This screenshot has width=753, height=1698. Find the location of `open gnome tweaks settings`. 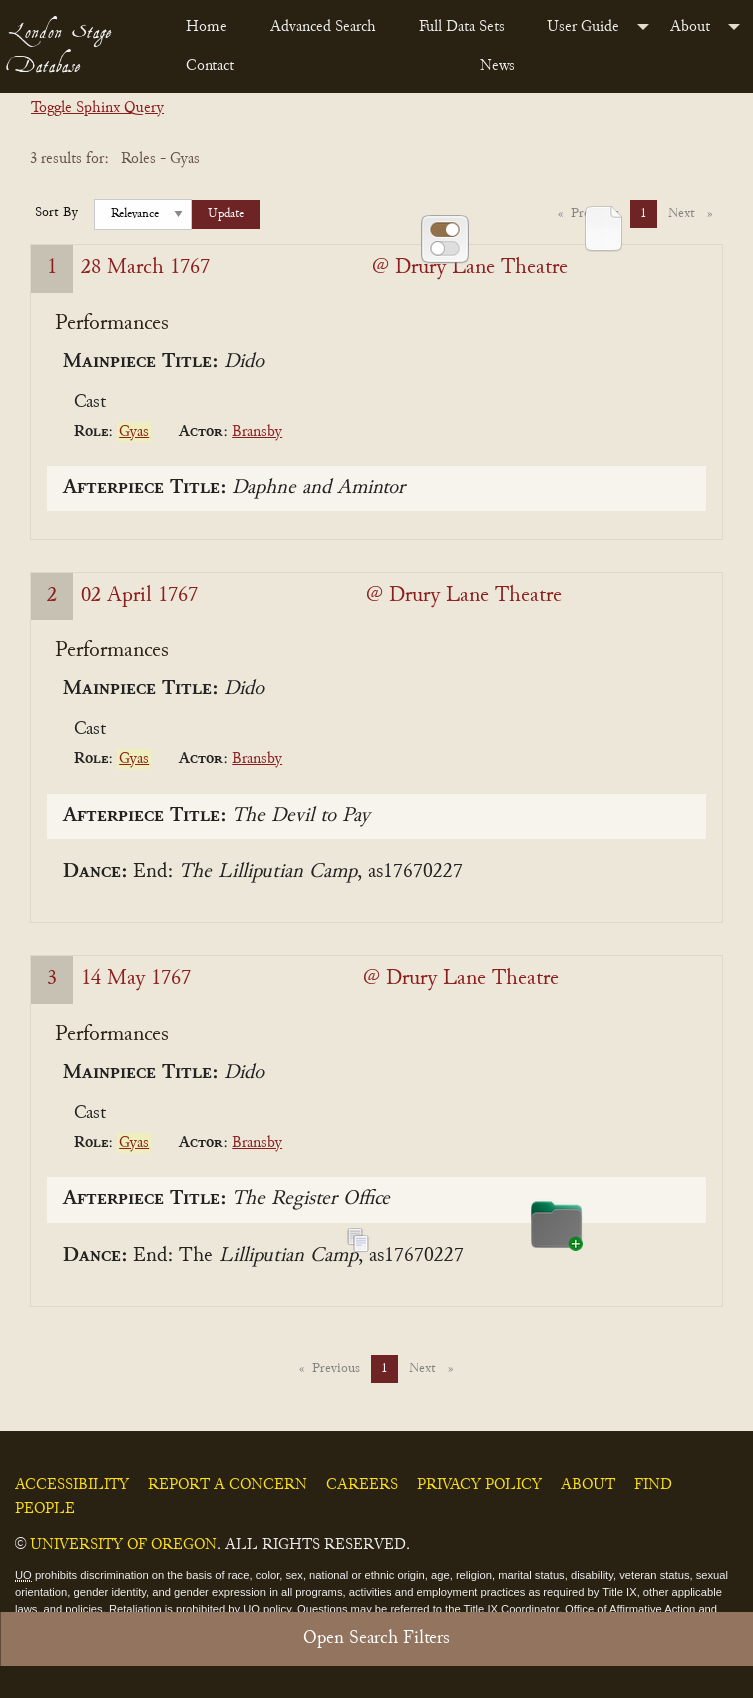

open gnome tweaks settings is located at coordinates (445, 239).